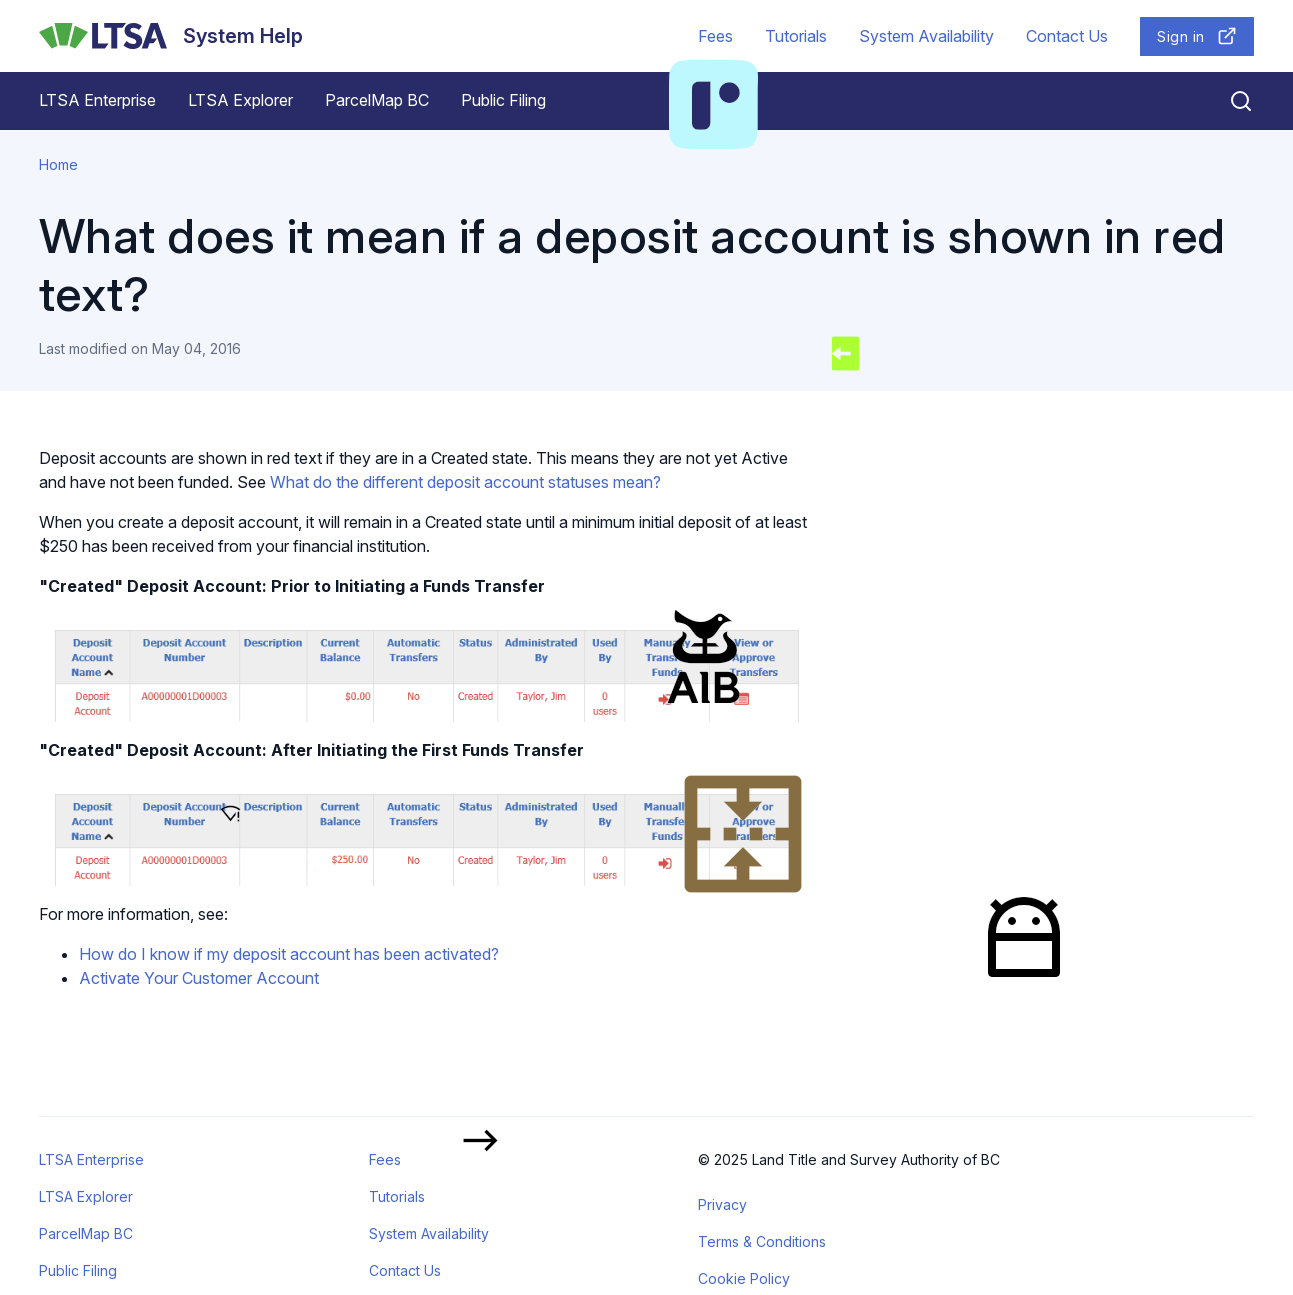 The height and width of the screenshot is (1295, 1293). I want to click on indicates wifi connection error or problem, so click(230, 813).